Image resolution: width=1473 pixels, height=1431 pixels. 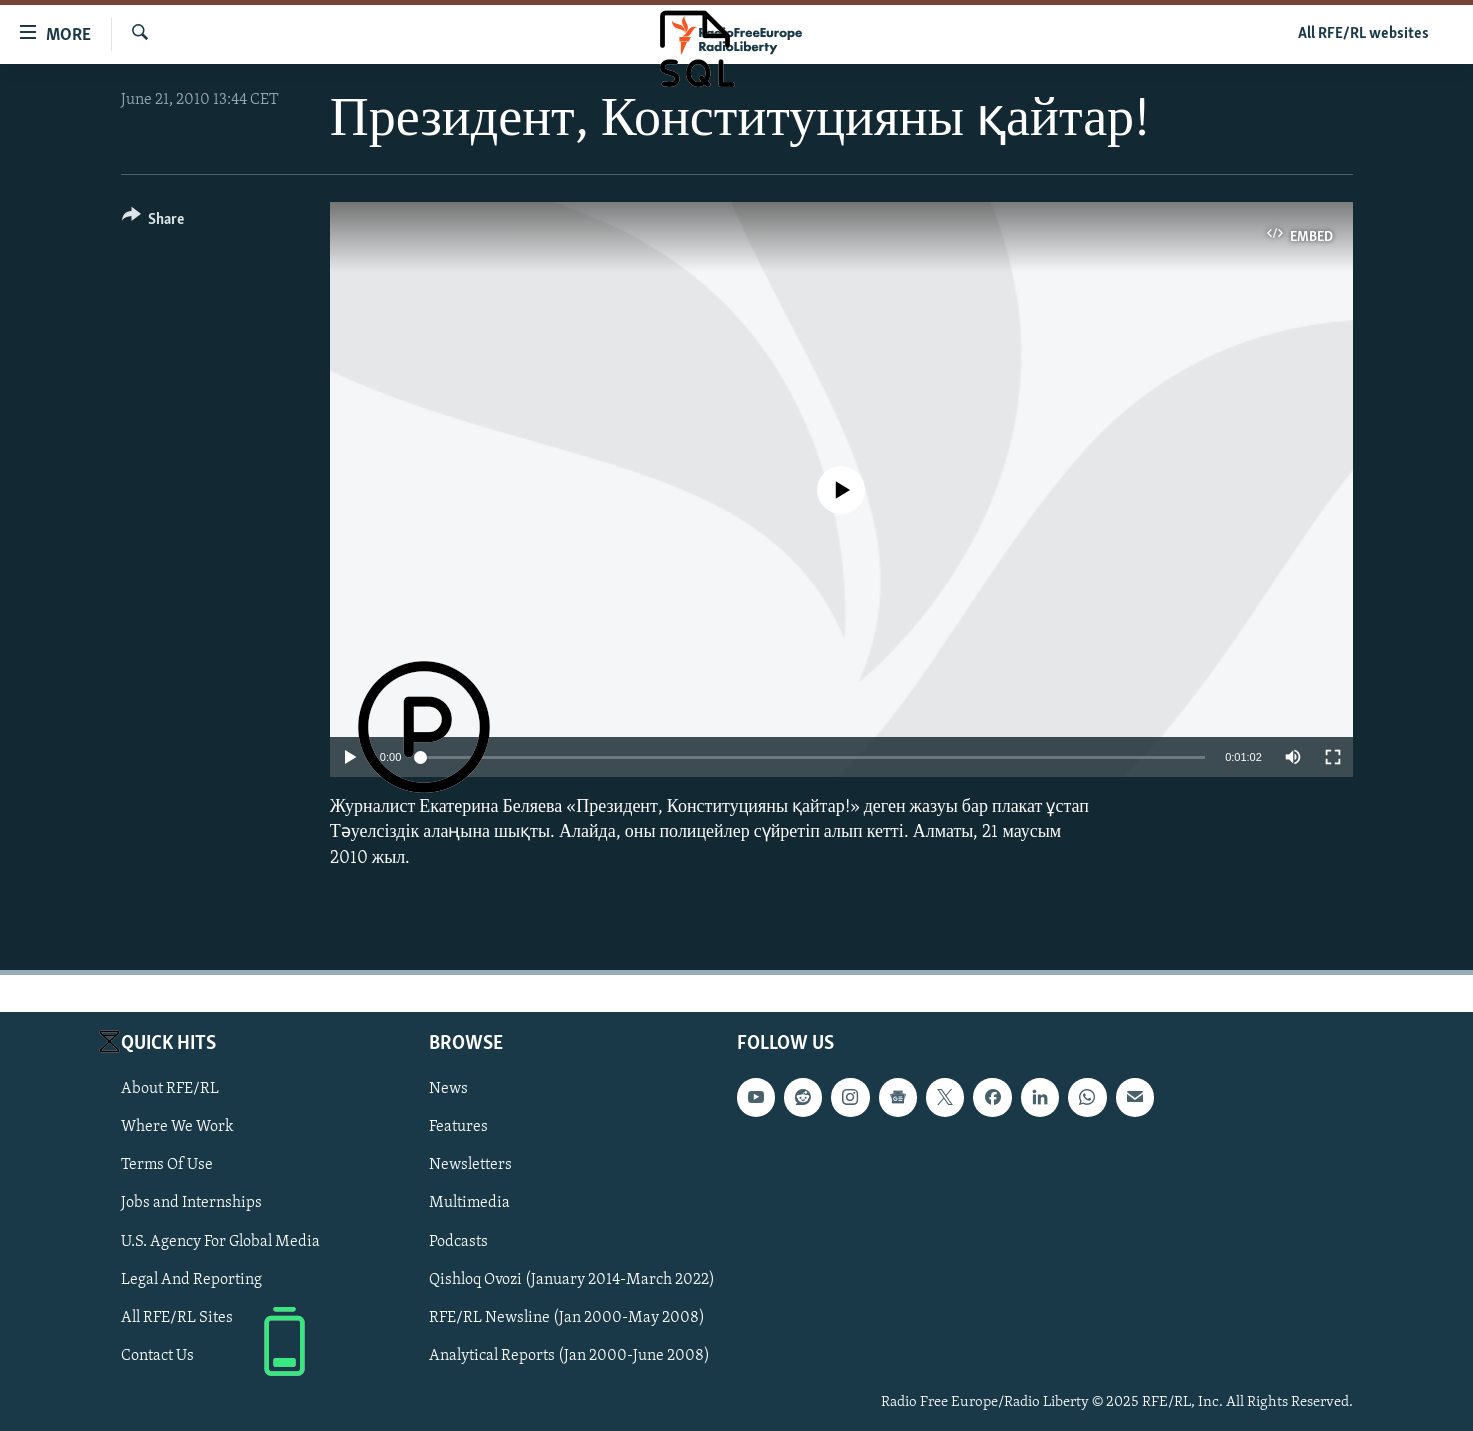 What do you see at coordinates (695, 52) in the screenshot?
I see `open or view an SQL database file` at bounding box center [695, 52].